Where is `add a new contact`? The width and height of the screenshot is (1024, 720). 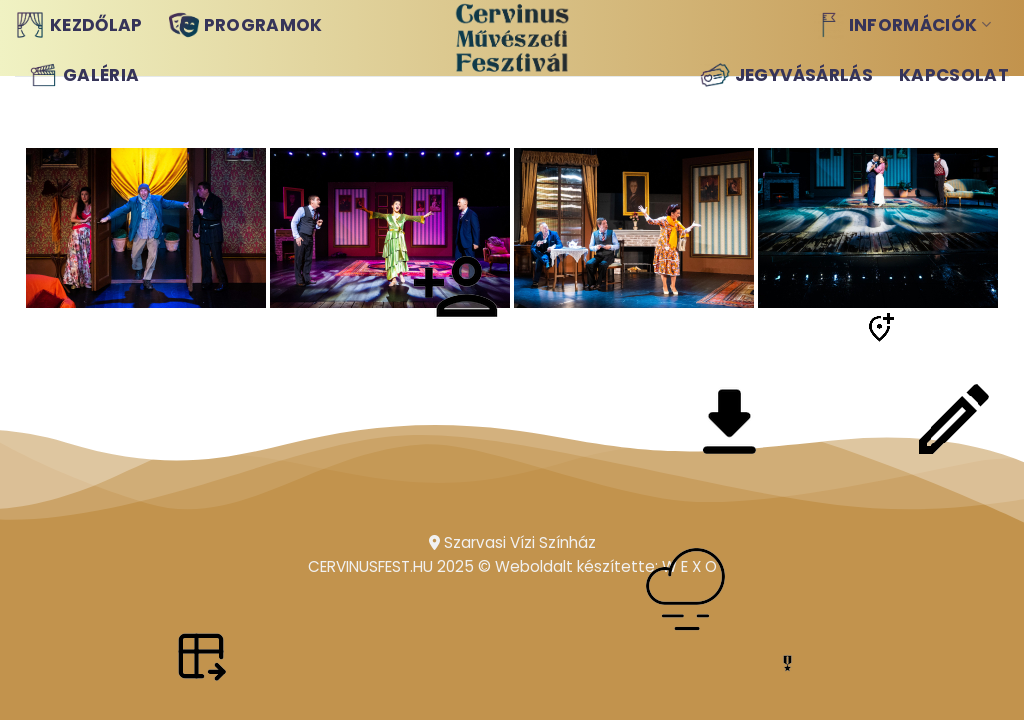
add a new contact is located at coordinates (455, 286).